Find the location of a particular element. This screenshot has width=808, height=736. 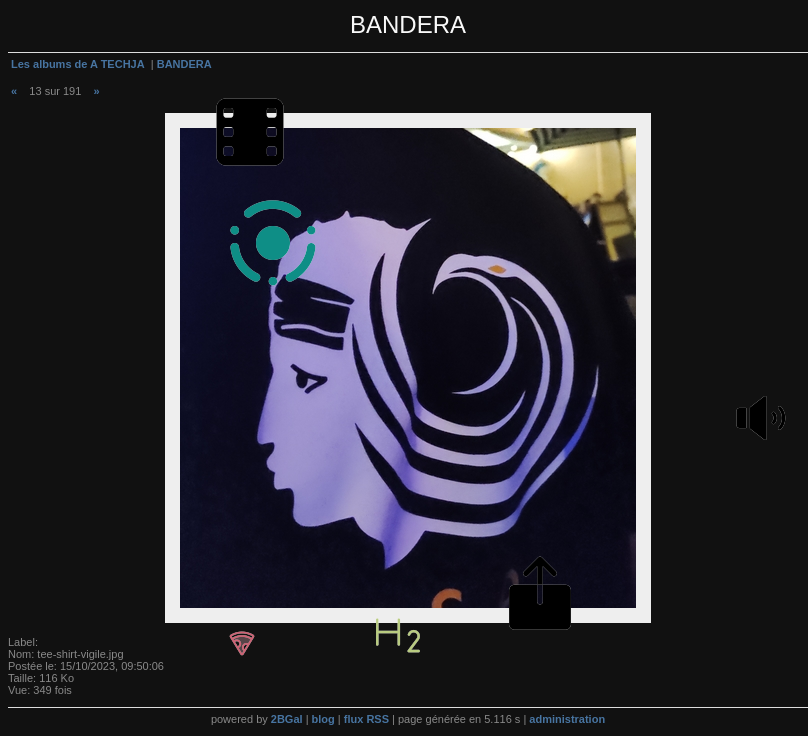

browse food delivery options is located at coordinates (242, 643).